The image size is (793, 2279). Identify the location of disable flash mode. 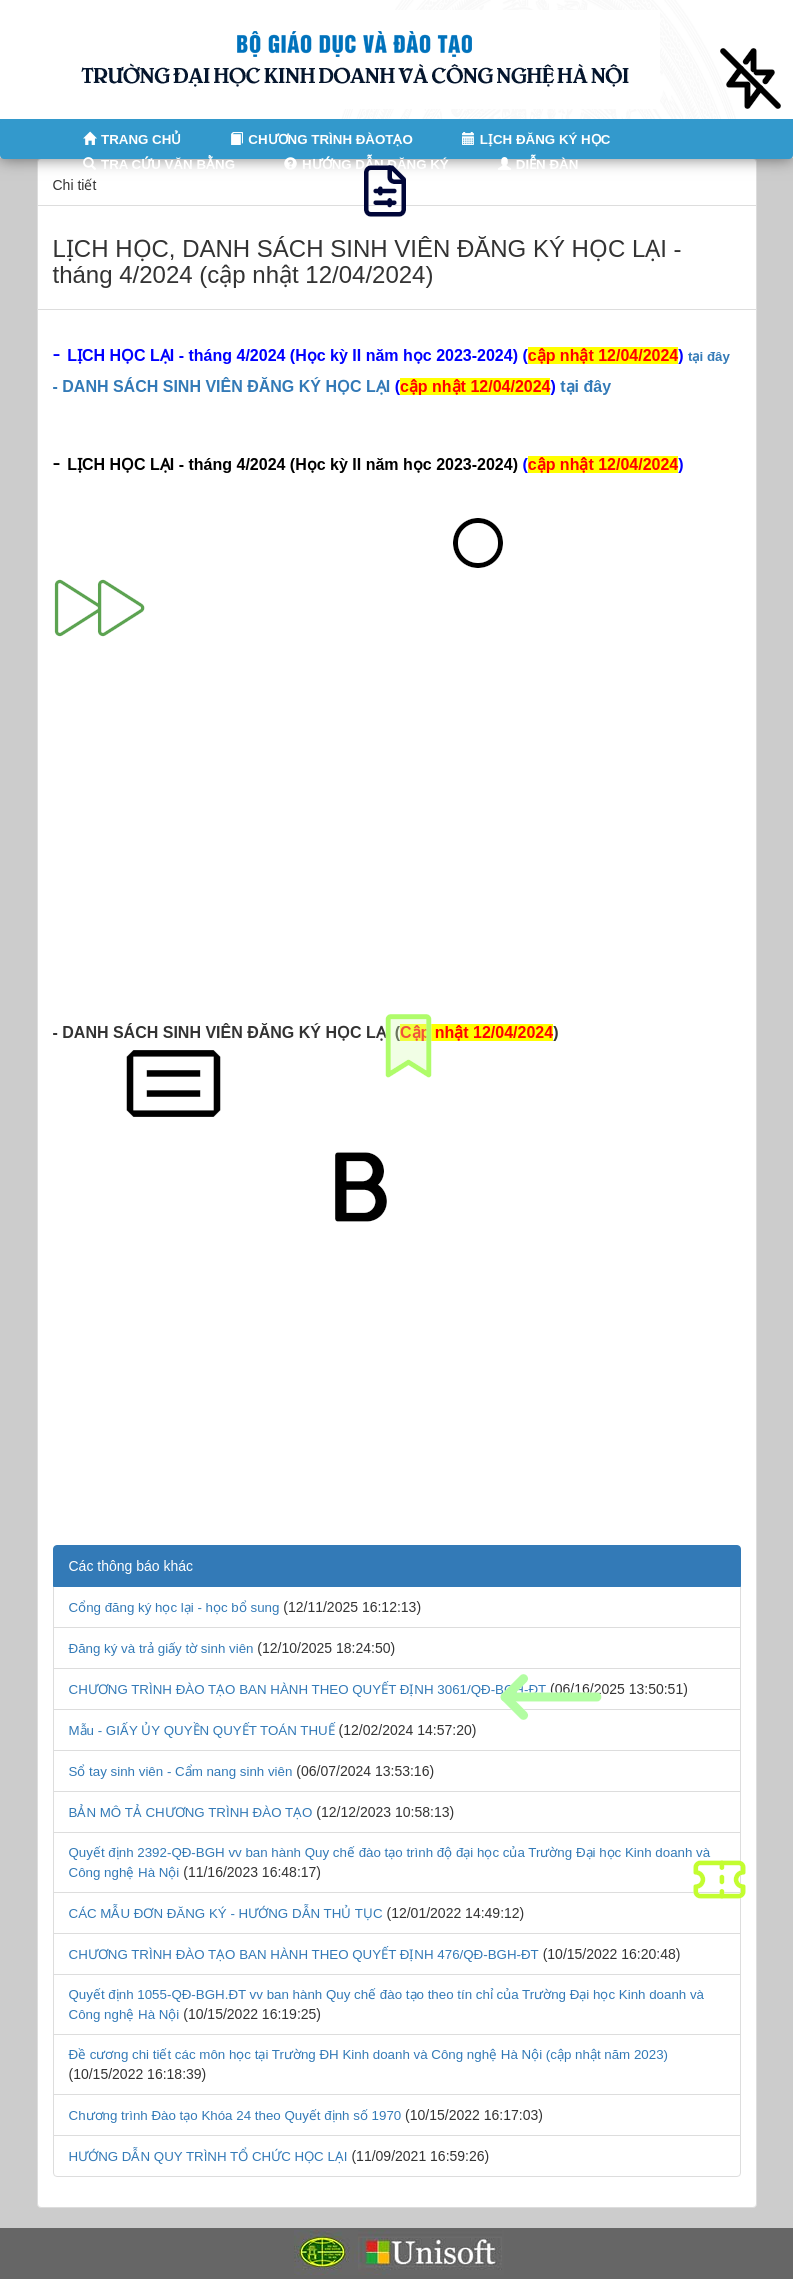
(750, 78).